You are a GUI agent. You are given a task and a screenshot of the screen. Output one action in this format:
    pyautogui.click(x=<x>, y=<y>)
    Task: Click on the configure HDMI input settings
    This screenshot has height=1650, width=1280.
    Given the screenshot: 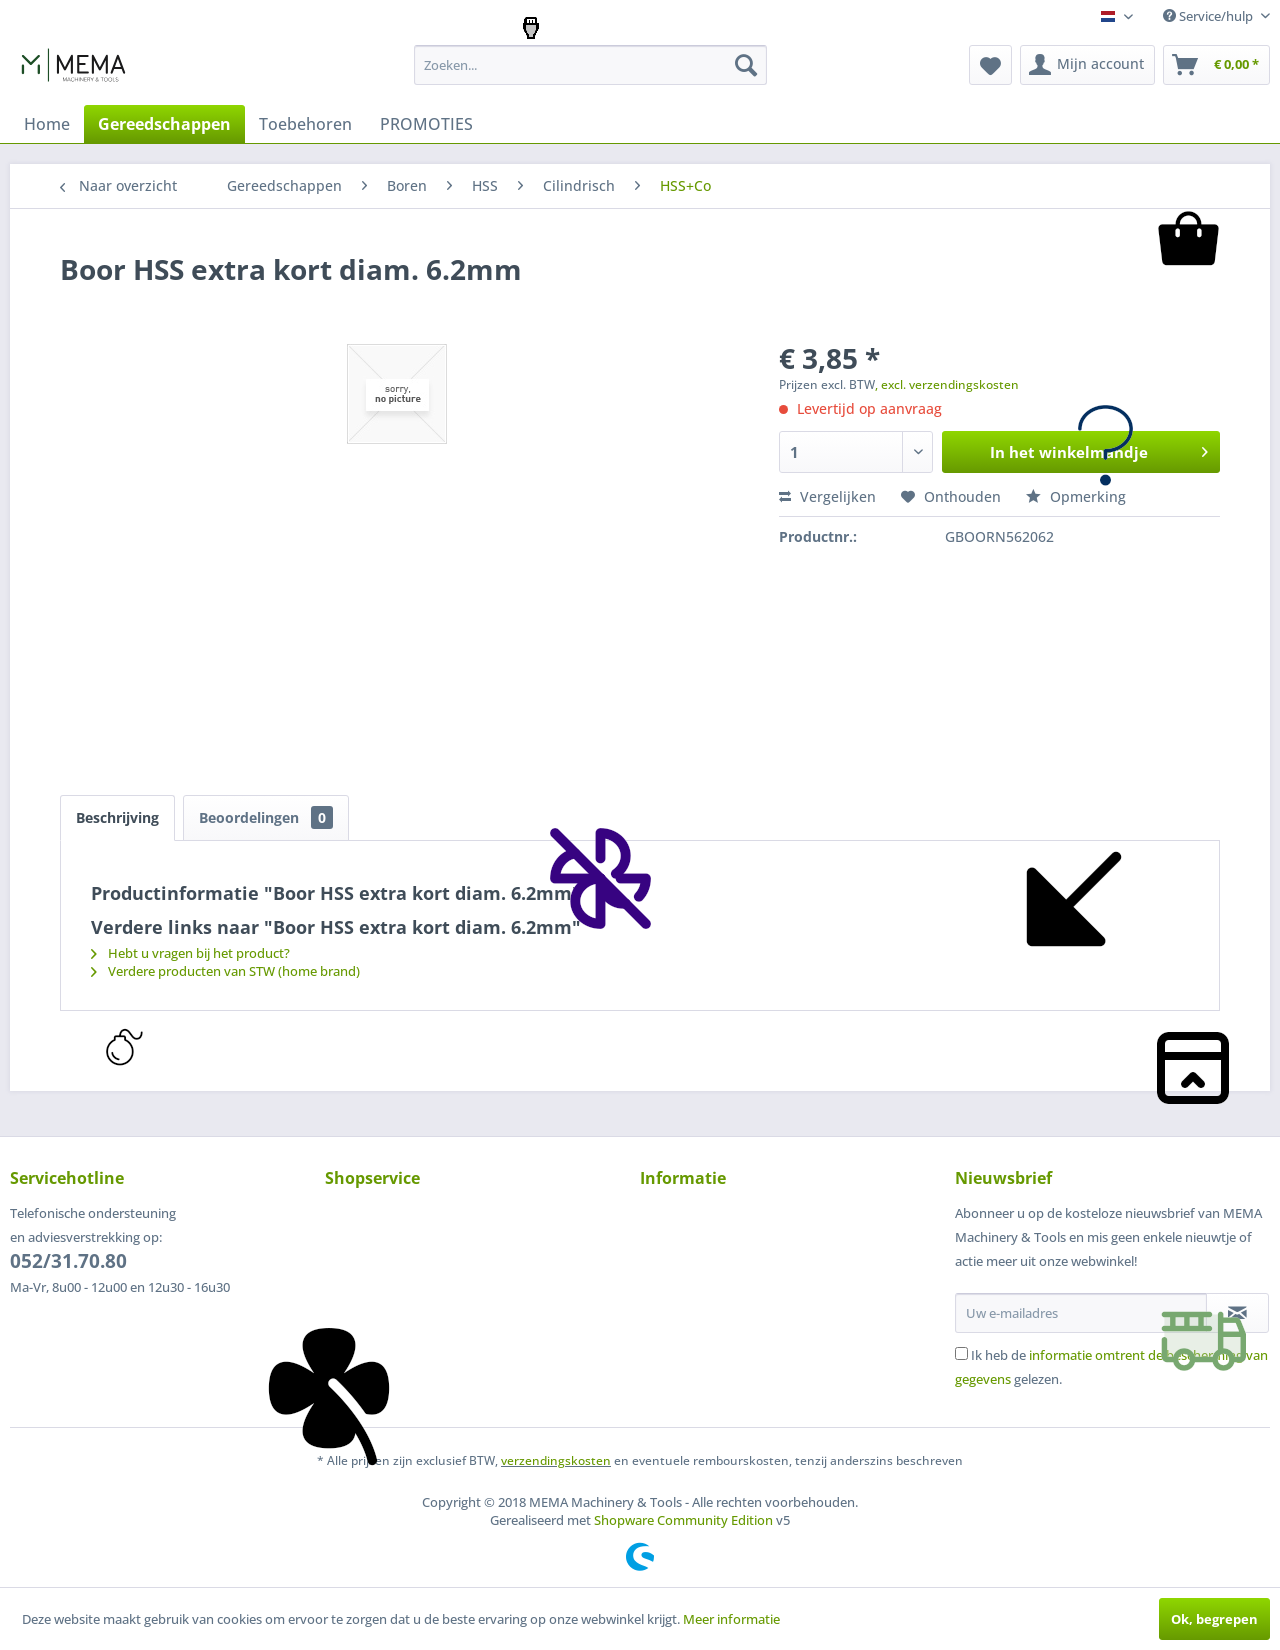 What is the action you would take?
    pyautogui.click(x=531, y=28)
    